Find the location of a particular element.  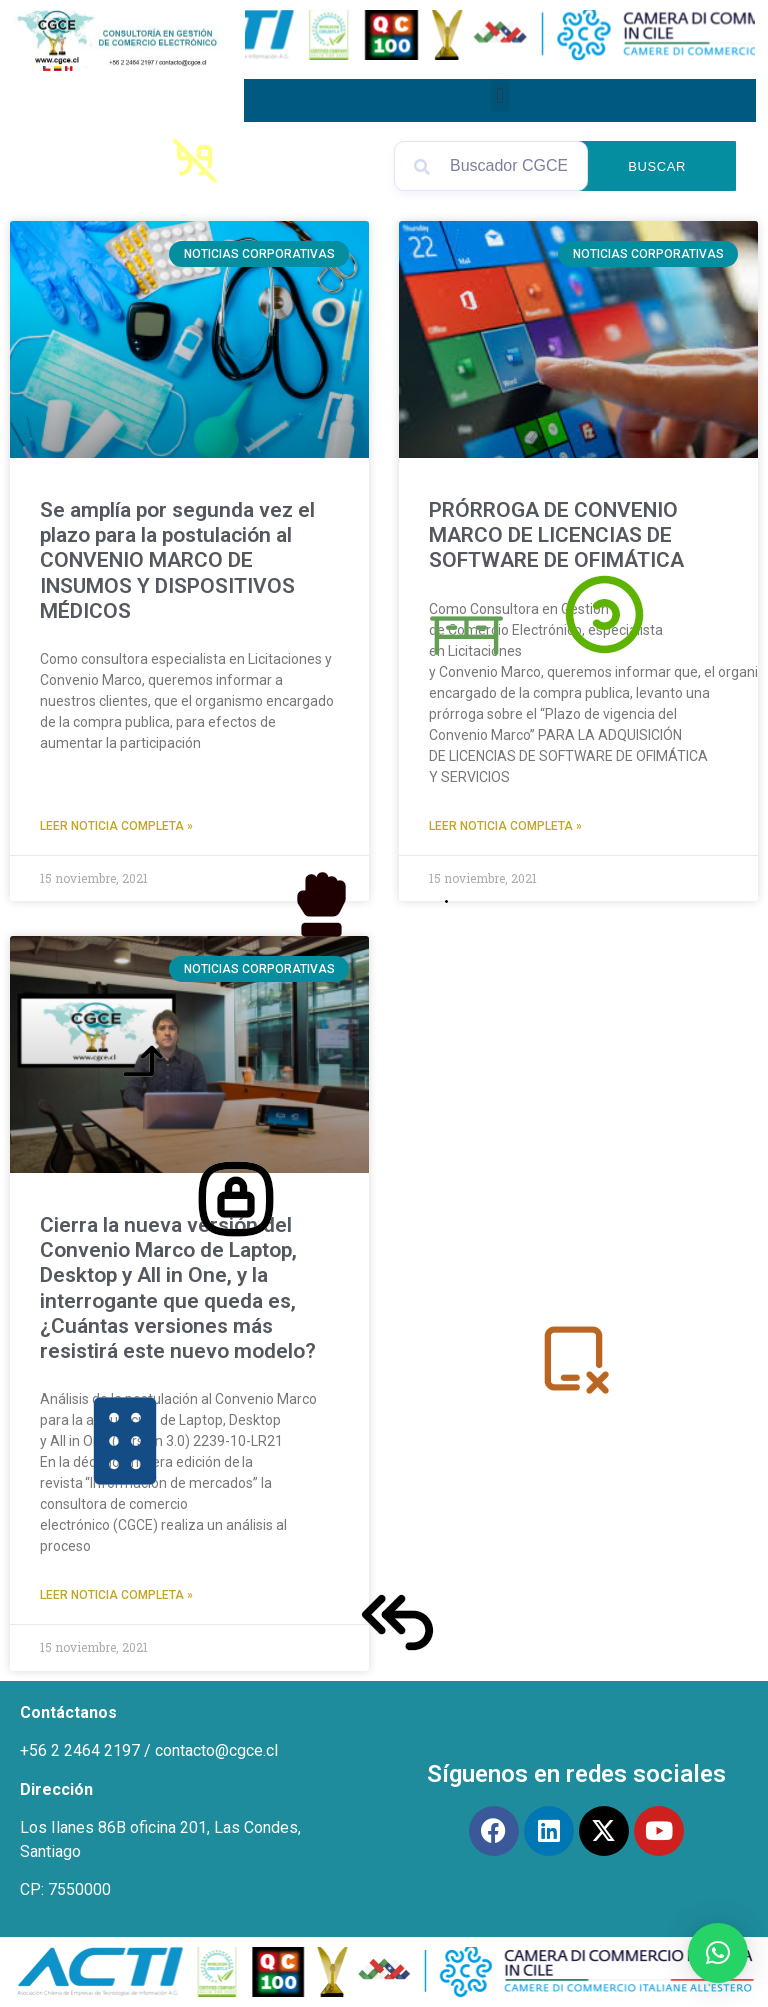

disconnect or remove iPad device is located at coordinates (573, 1358).